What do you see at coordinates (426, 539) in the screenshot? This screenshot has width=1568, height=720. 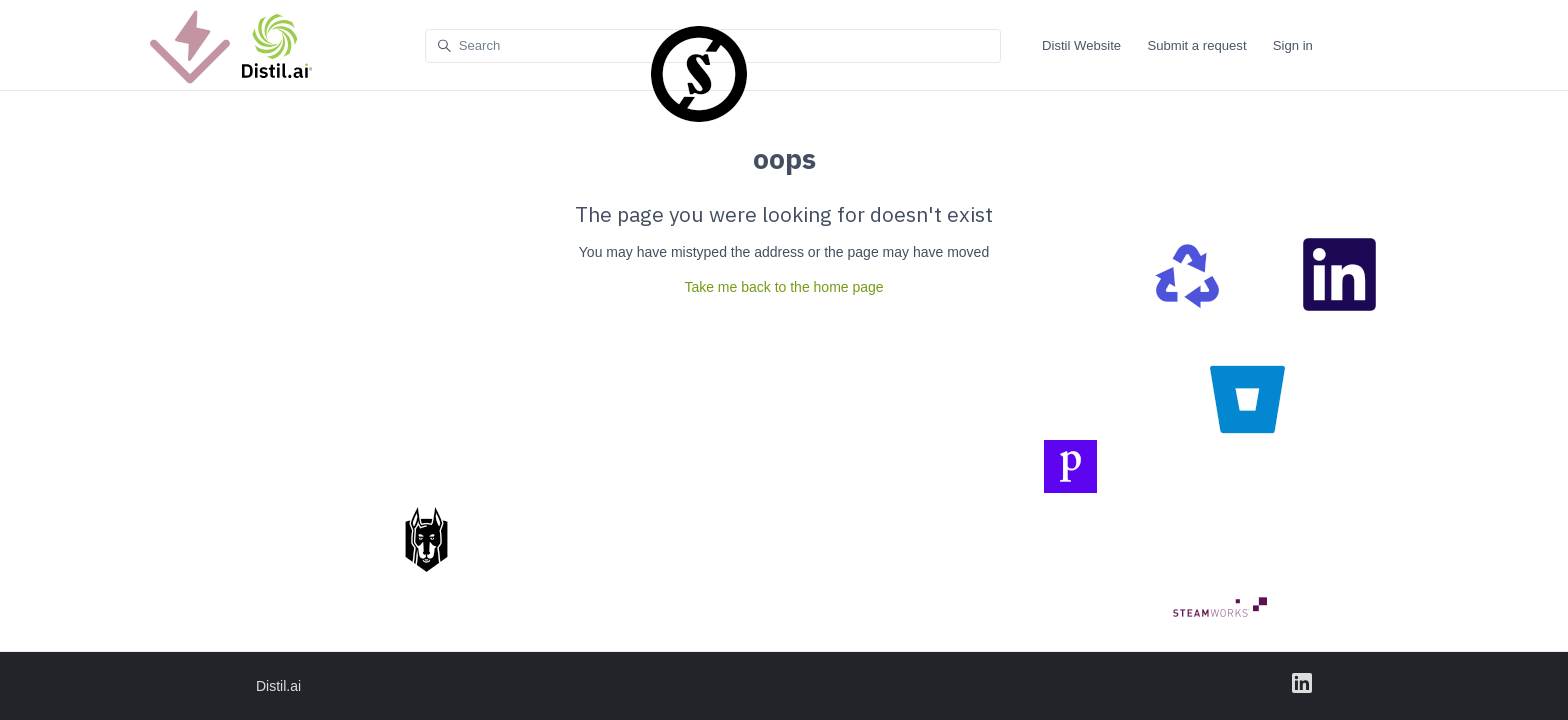 I see `access Snyk security dashboard` at bounding box center [426, 539].